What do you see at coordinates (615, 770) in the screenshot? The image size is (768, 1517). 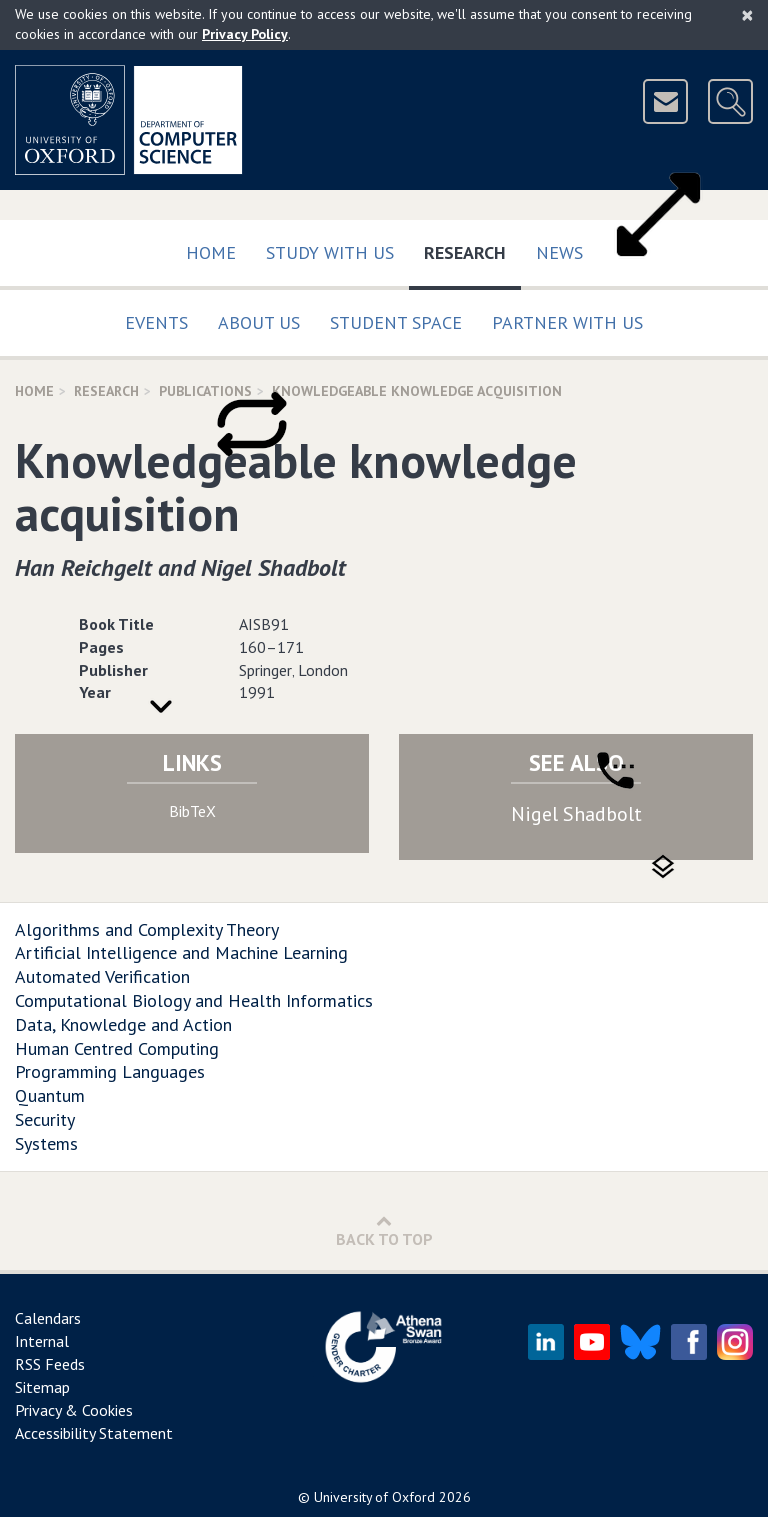 I see `access phone or call settings` at bounding box center [615, 770].